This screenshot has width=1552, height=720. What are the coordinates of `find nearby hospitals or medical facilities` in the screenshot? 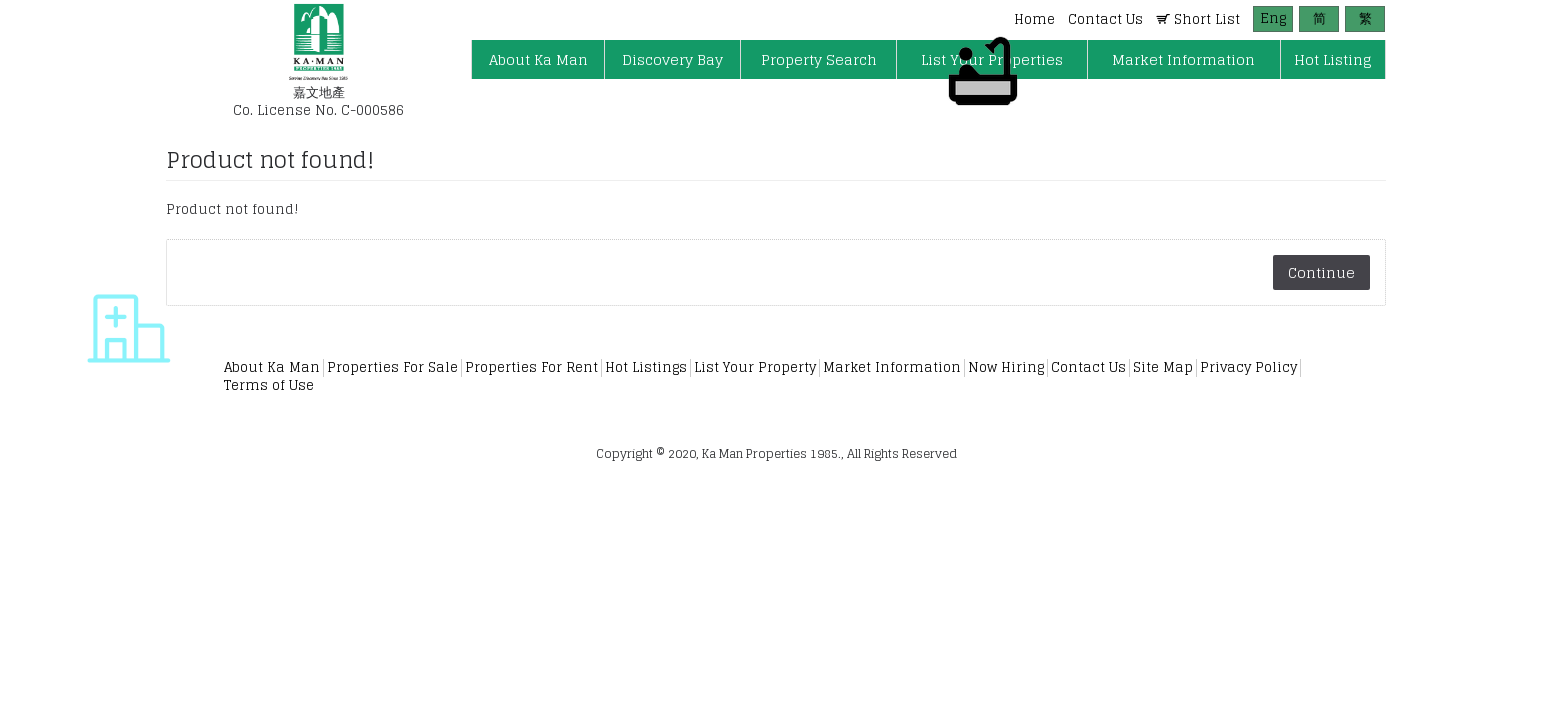 It's located at (124, 328).